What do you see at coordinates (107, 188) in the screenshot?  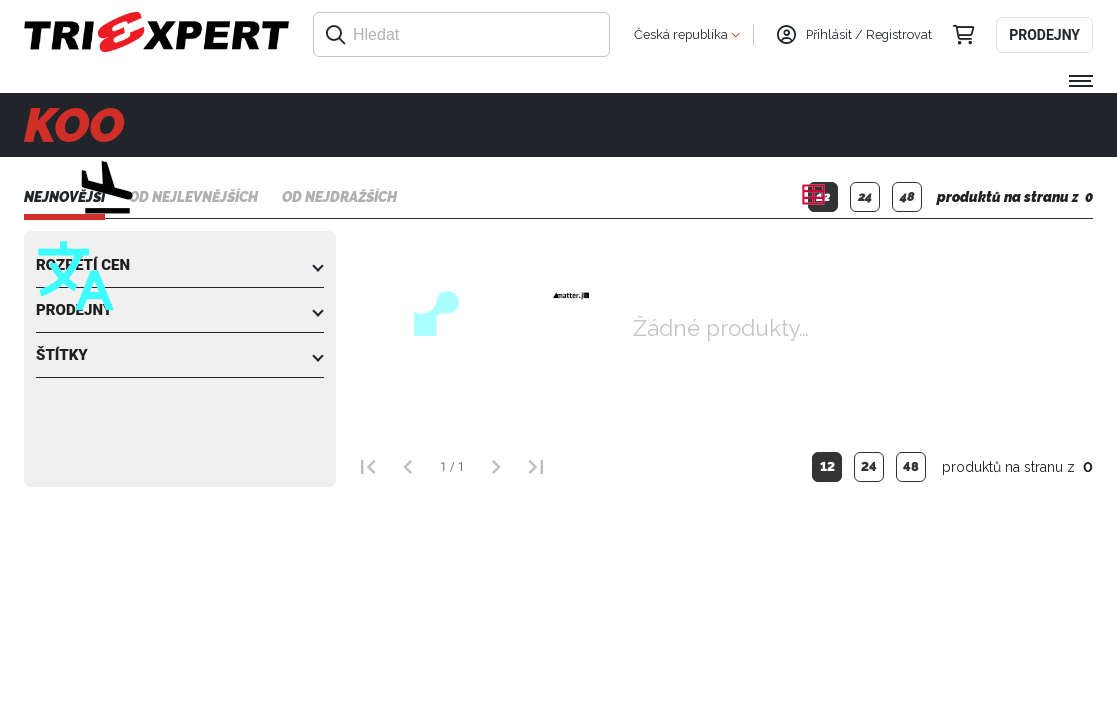 I see `indicates arriving flight status` at bounding box center [107, 188].